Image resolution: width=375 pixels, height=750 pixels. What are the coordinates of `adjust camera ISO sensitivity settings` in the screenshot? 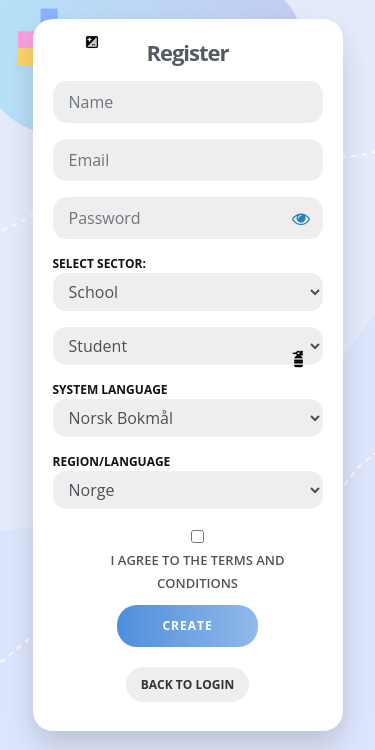 It's located at (92, 42).